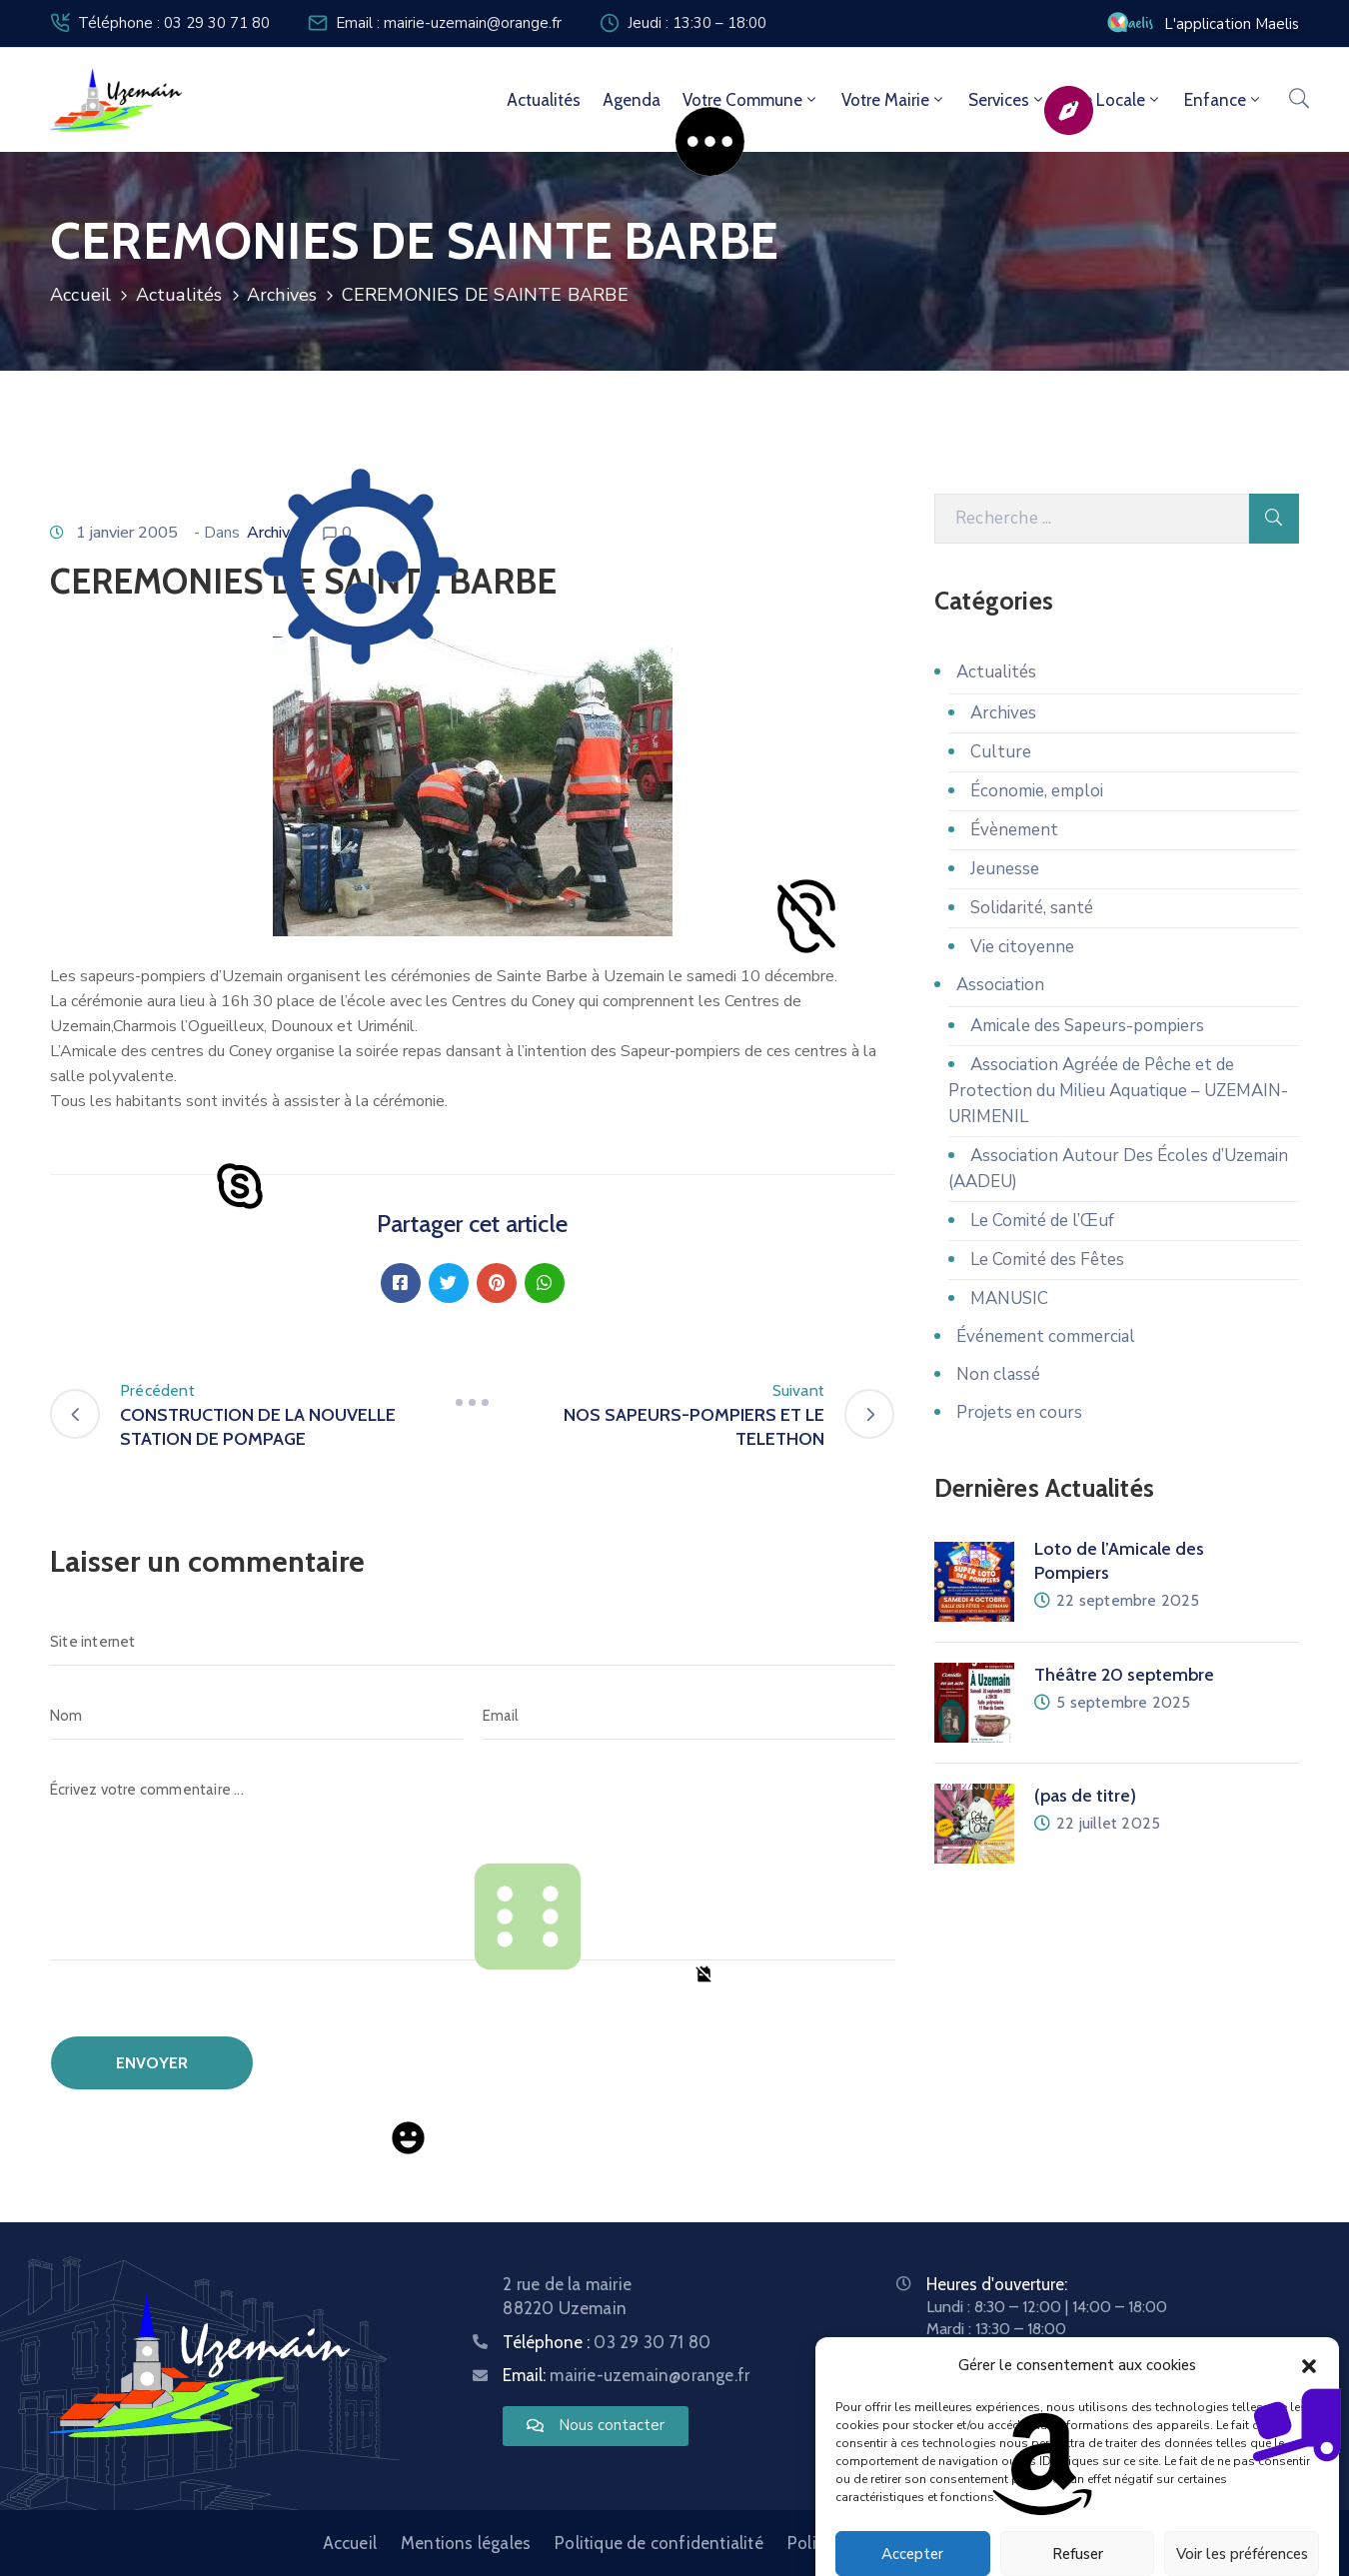 The height and width of the screenshot is (2576, 1349). Describe the element at coordinates (703, 1973) in the screenshot. I see `no backpacks allowed` at that location.